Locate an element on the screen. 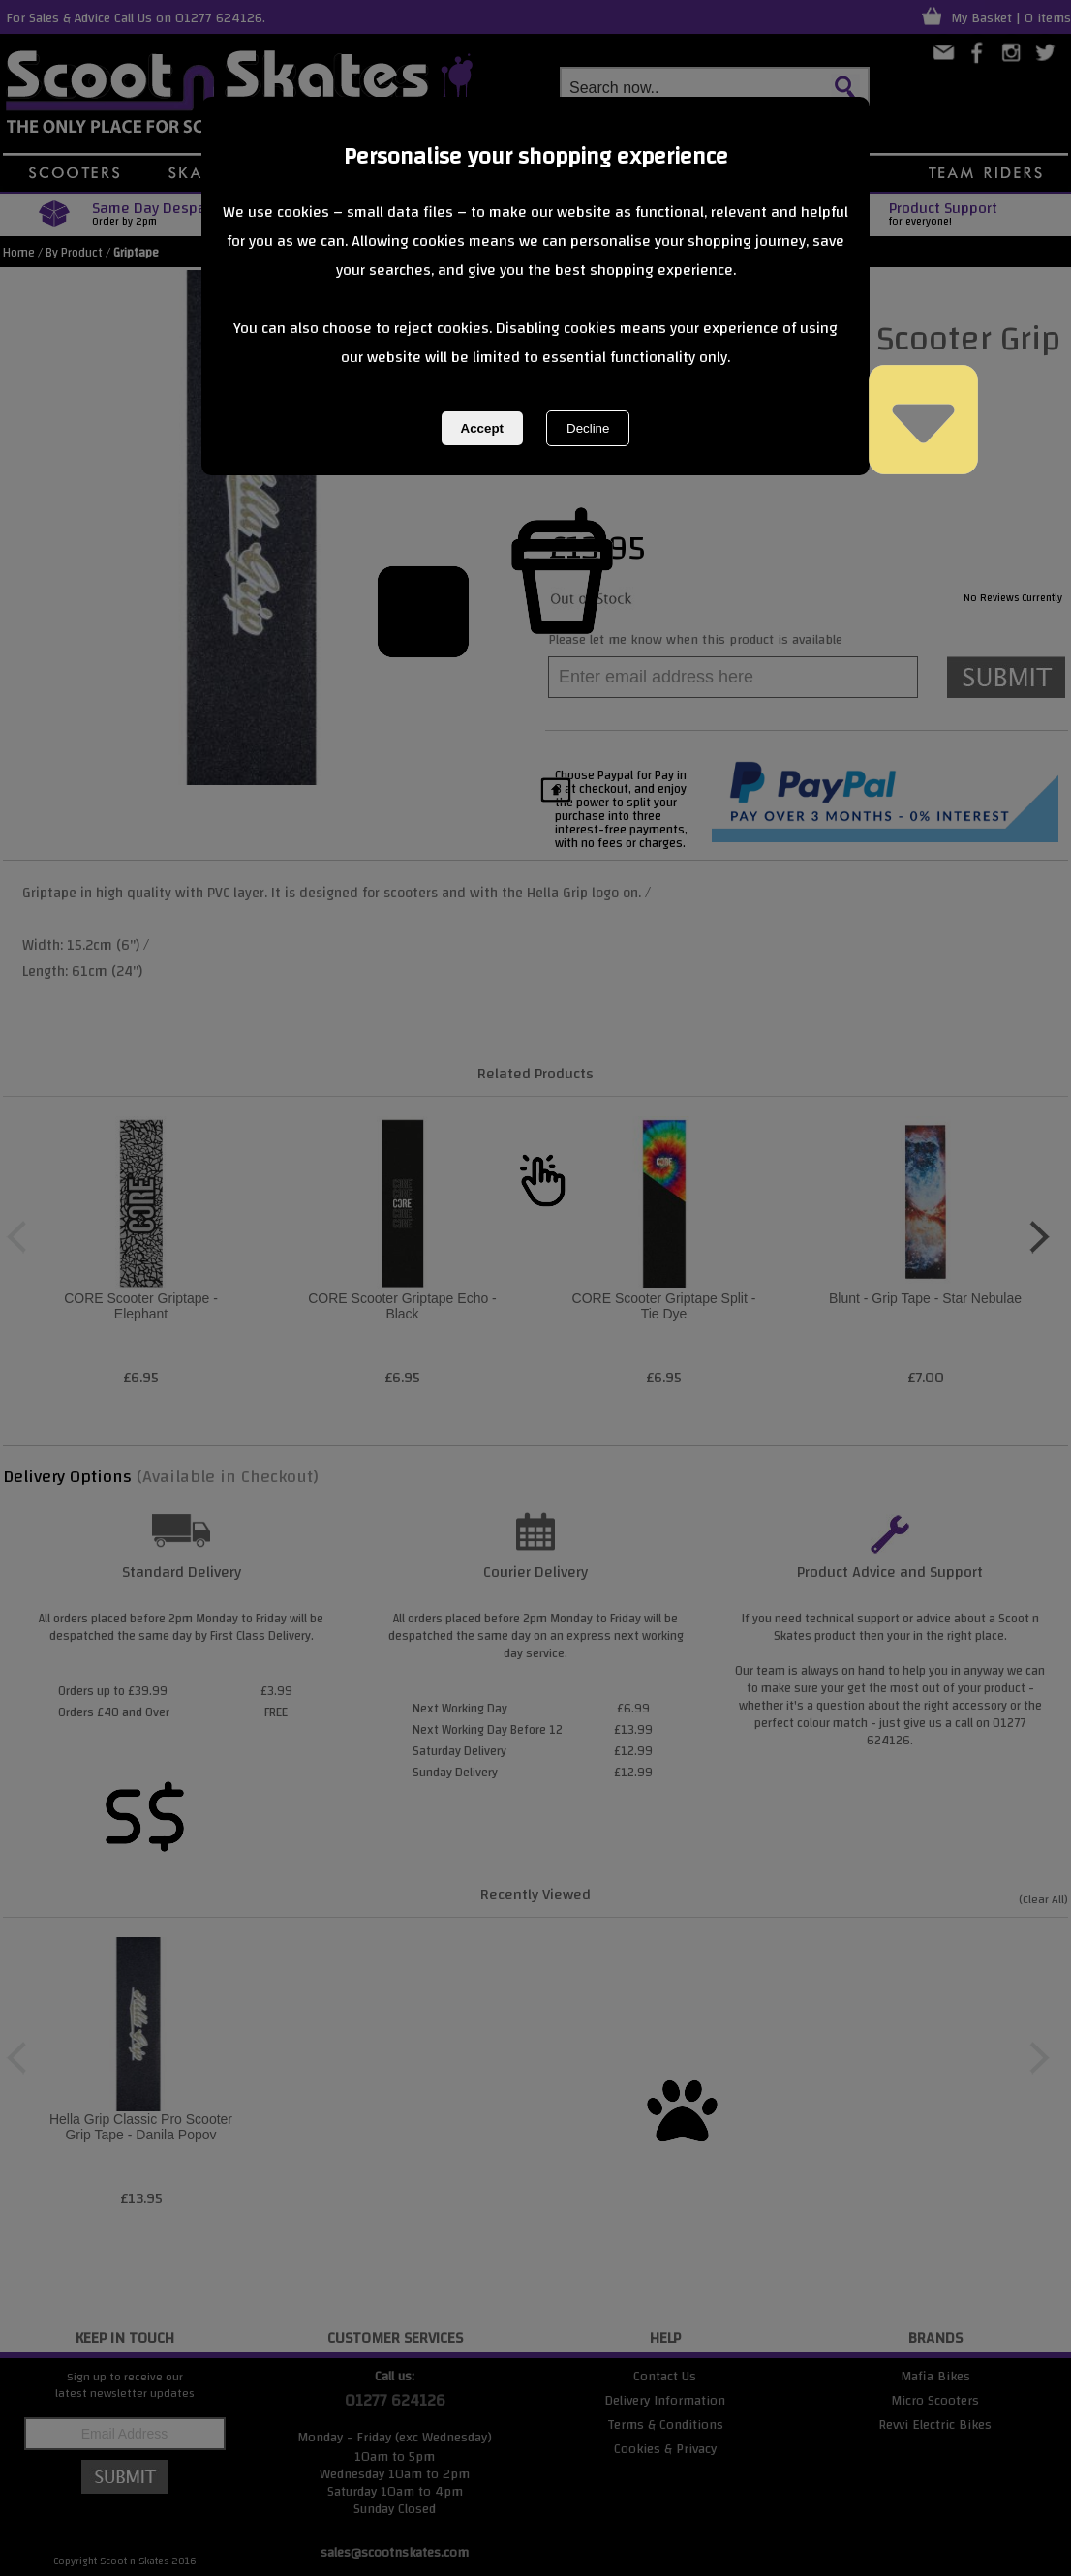 This screenshot has height=2576, width=1071. expand dropdown menu is located at coordinates (923, 419).